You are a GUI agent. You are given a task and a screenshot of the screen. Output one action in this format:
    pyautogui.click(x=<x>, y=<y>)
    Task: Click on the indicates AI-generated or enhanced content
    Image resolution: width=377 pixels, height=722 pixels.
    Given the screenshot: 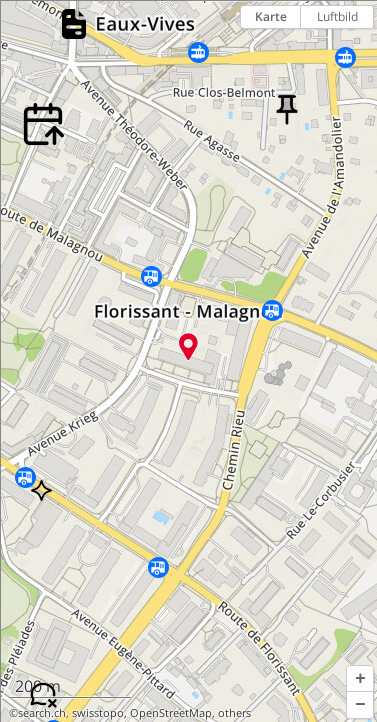 What is the action you would take?
    pyautogui.click(x=41, y=490)
    